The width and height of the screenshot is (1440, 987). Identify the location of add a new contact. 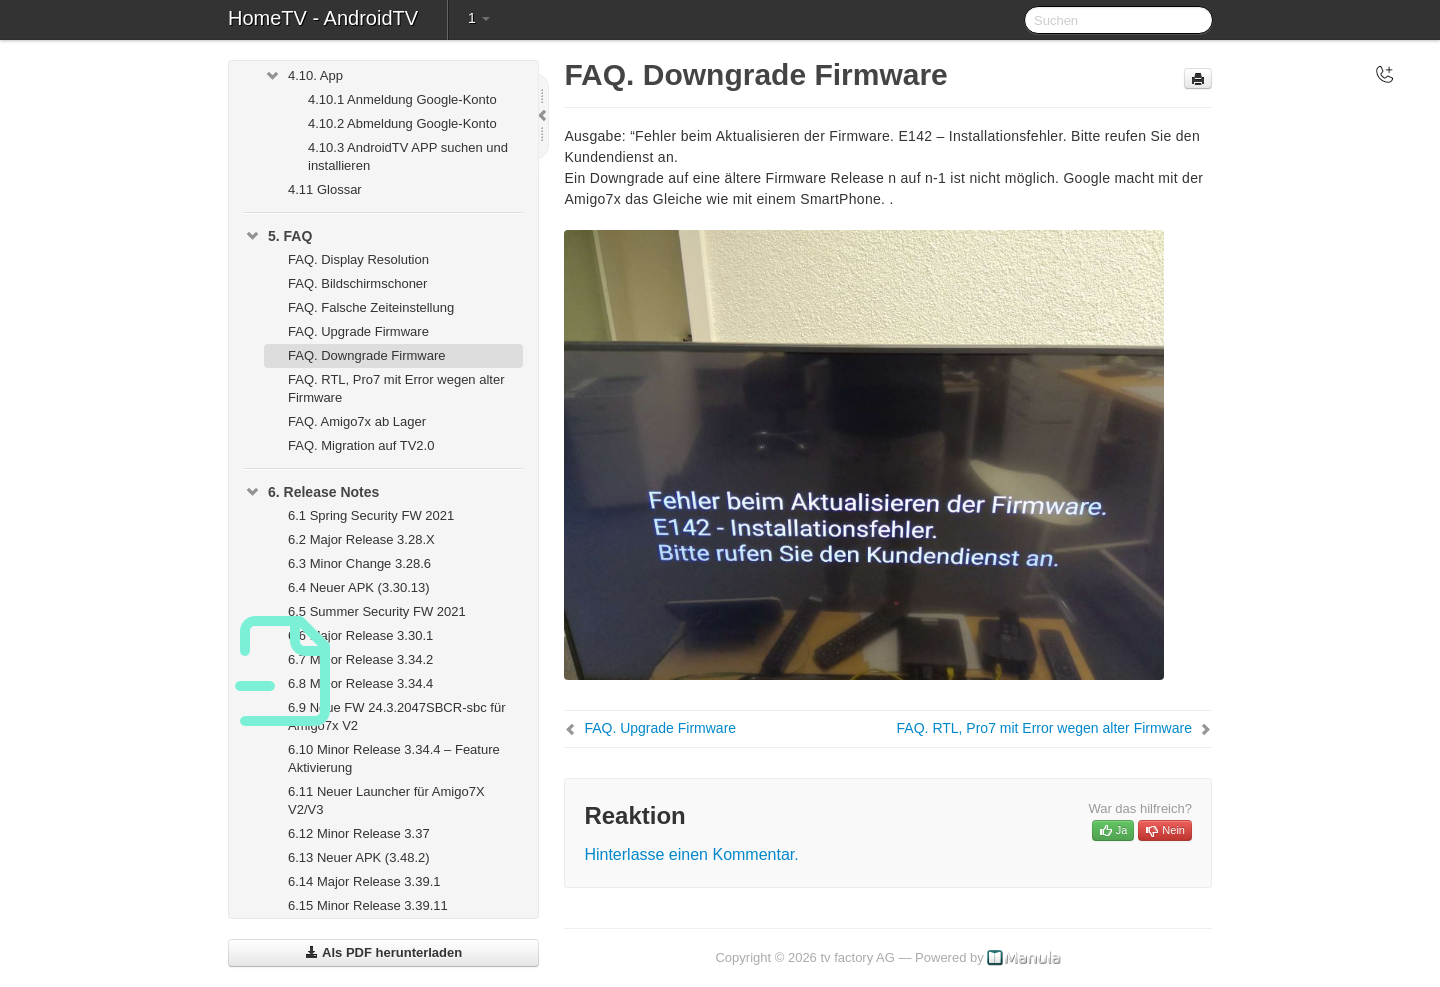
(1385, 74).